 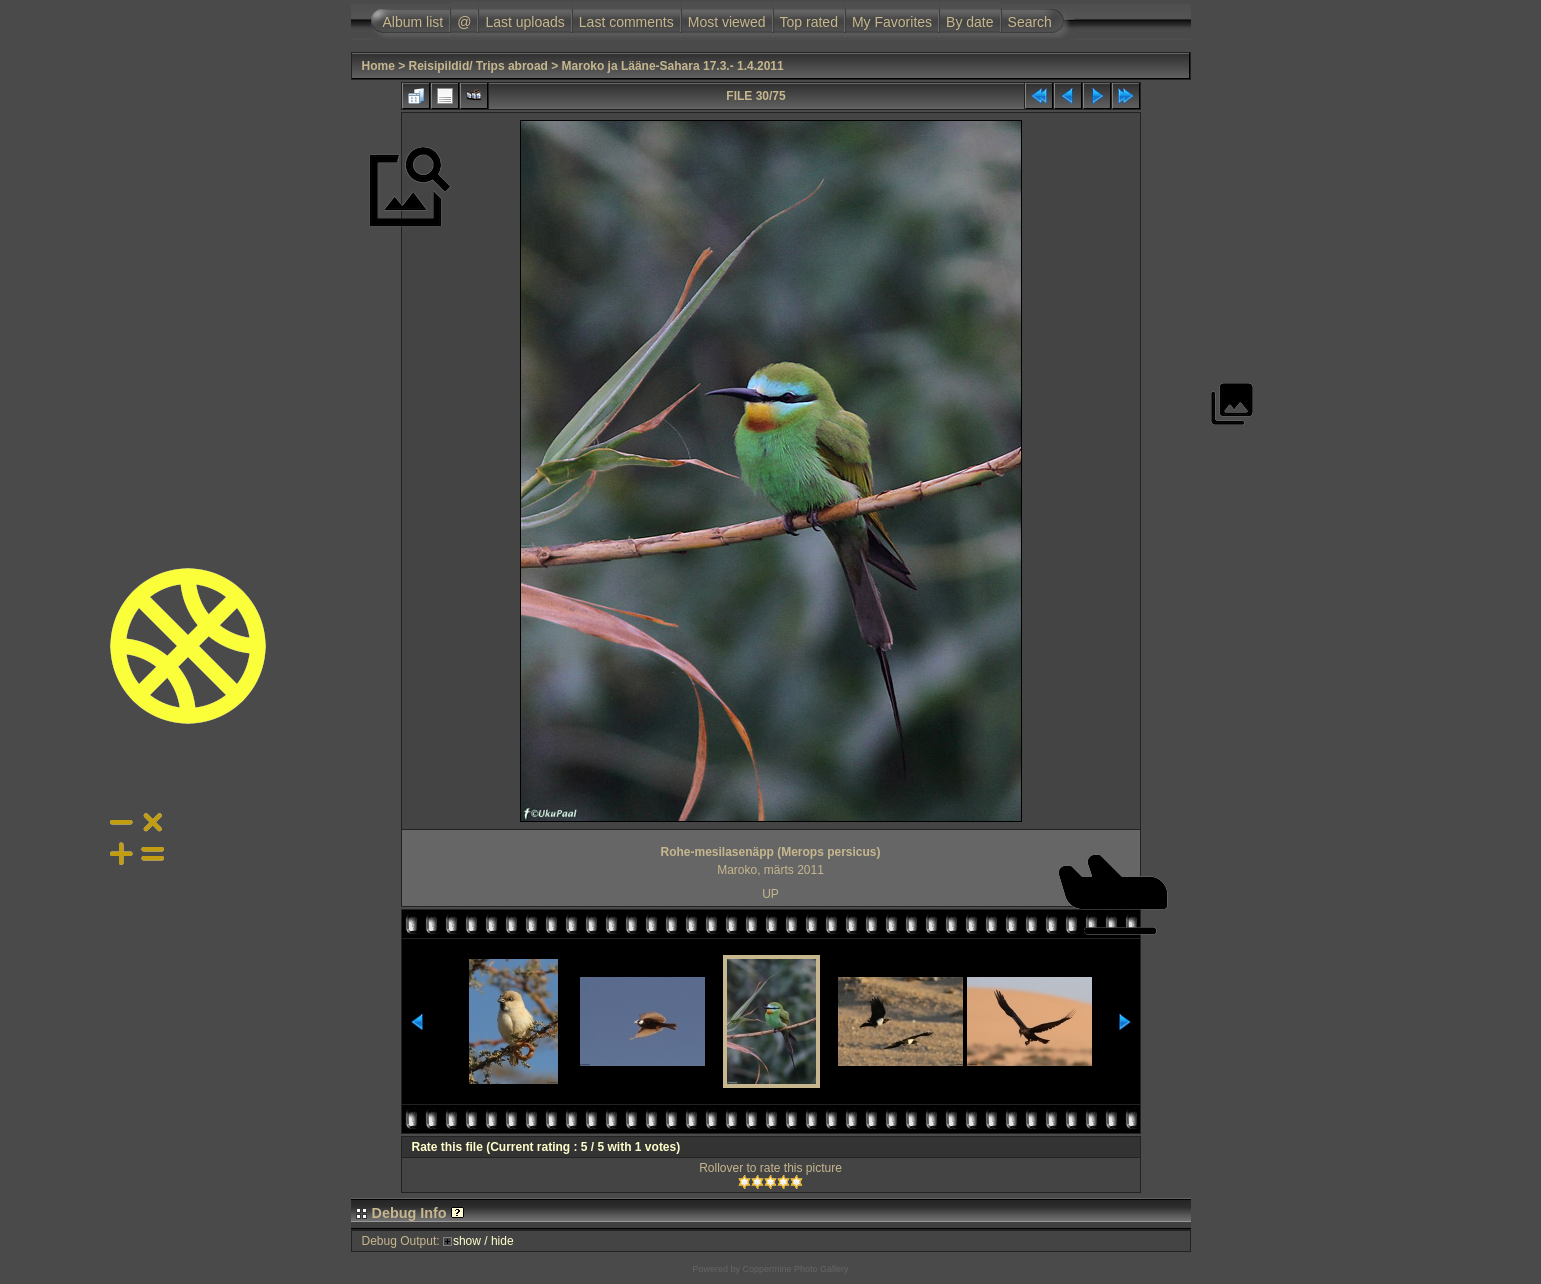 What do you see at coordinates (1232, 404) in the screenshot?
I see `view photo collections or albums` at bounding box center [1232, 404].